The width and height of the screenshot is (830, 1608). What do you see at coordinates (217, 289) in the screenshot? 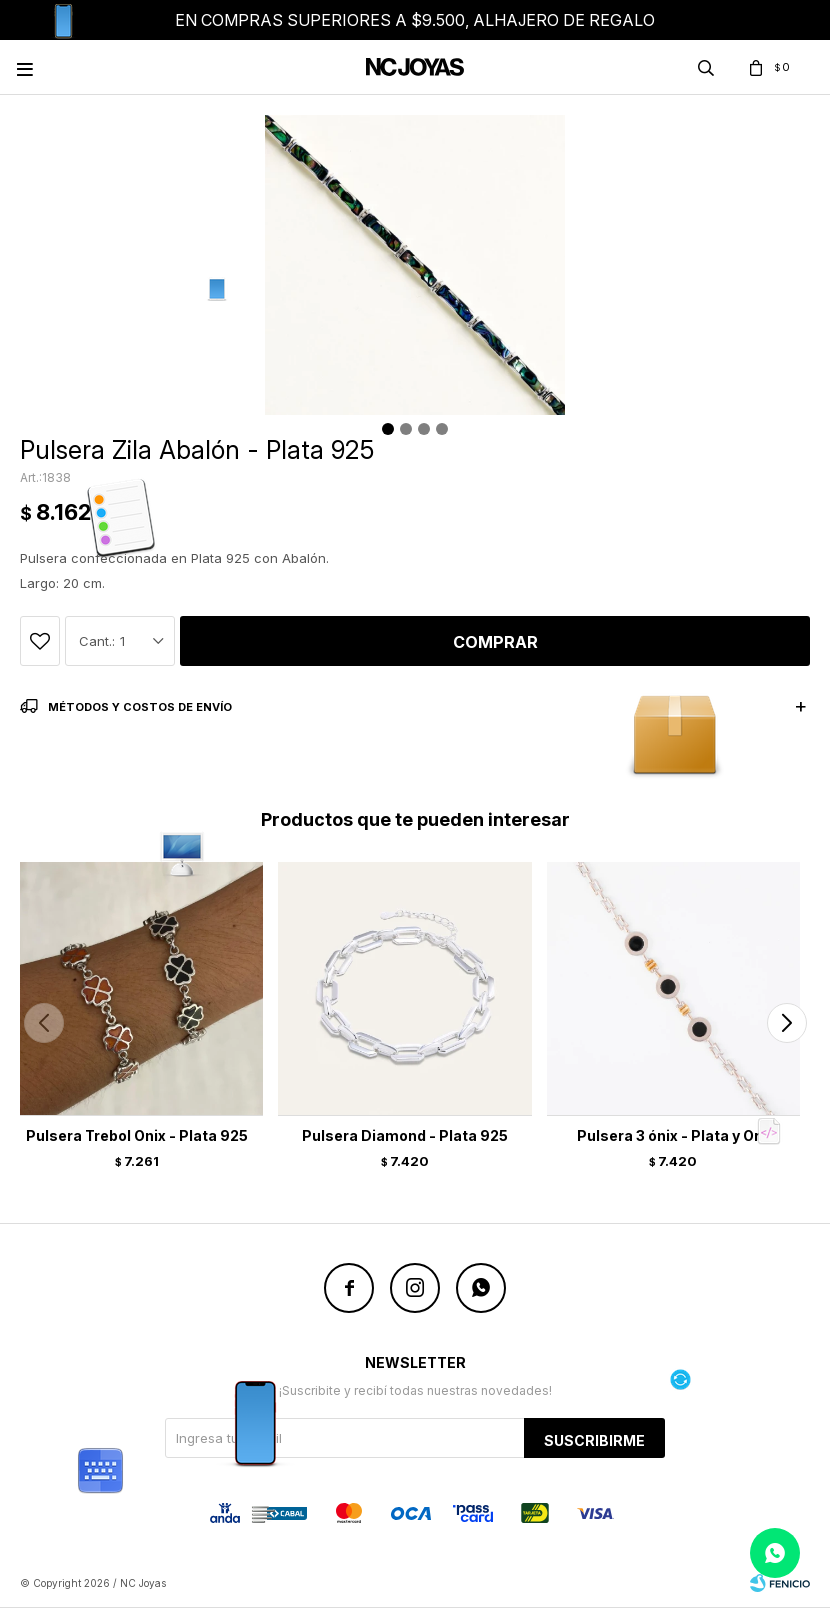
I see `iPad Pro with cellular connectivity` at bounding box center [217, 289].